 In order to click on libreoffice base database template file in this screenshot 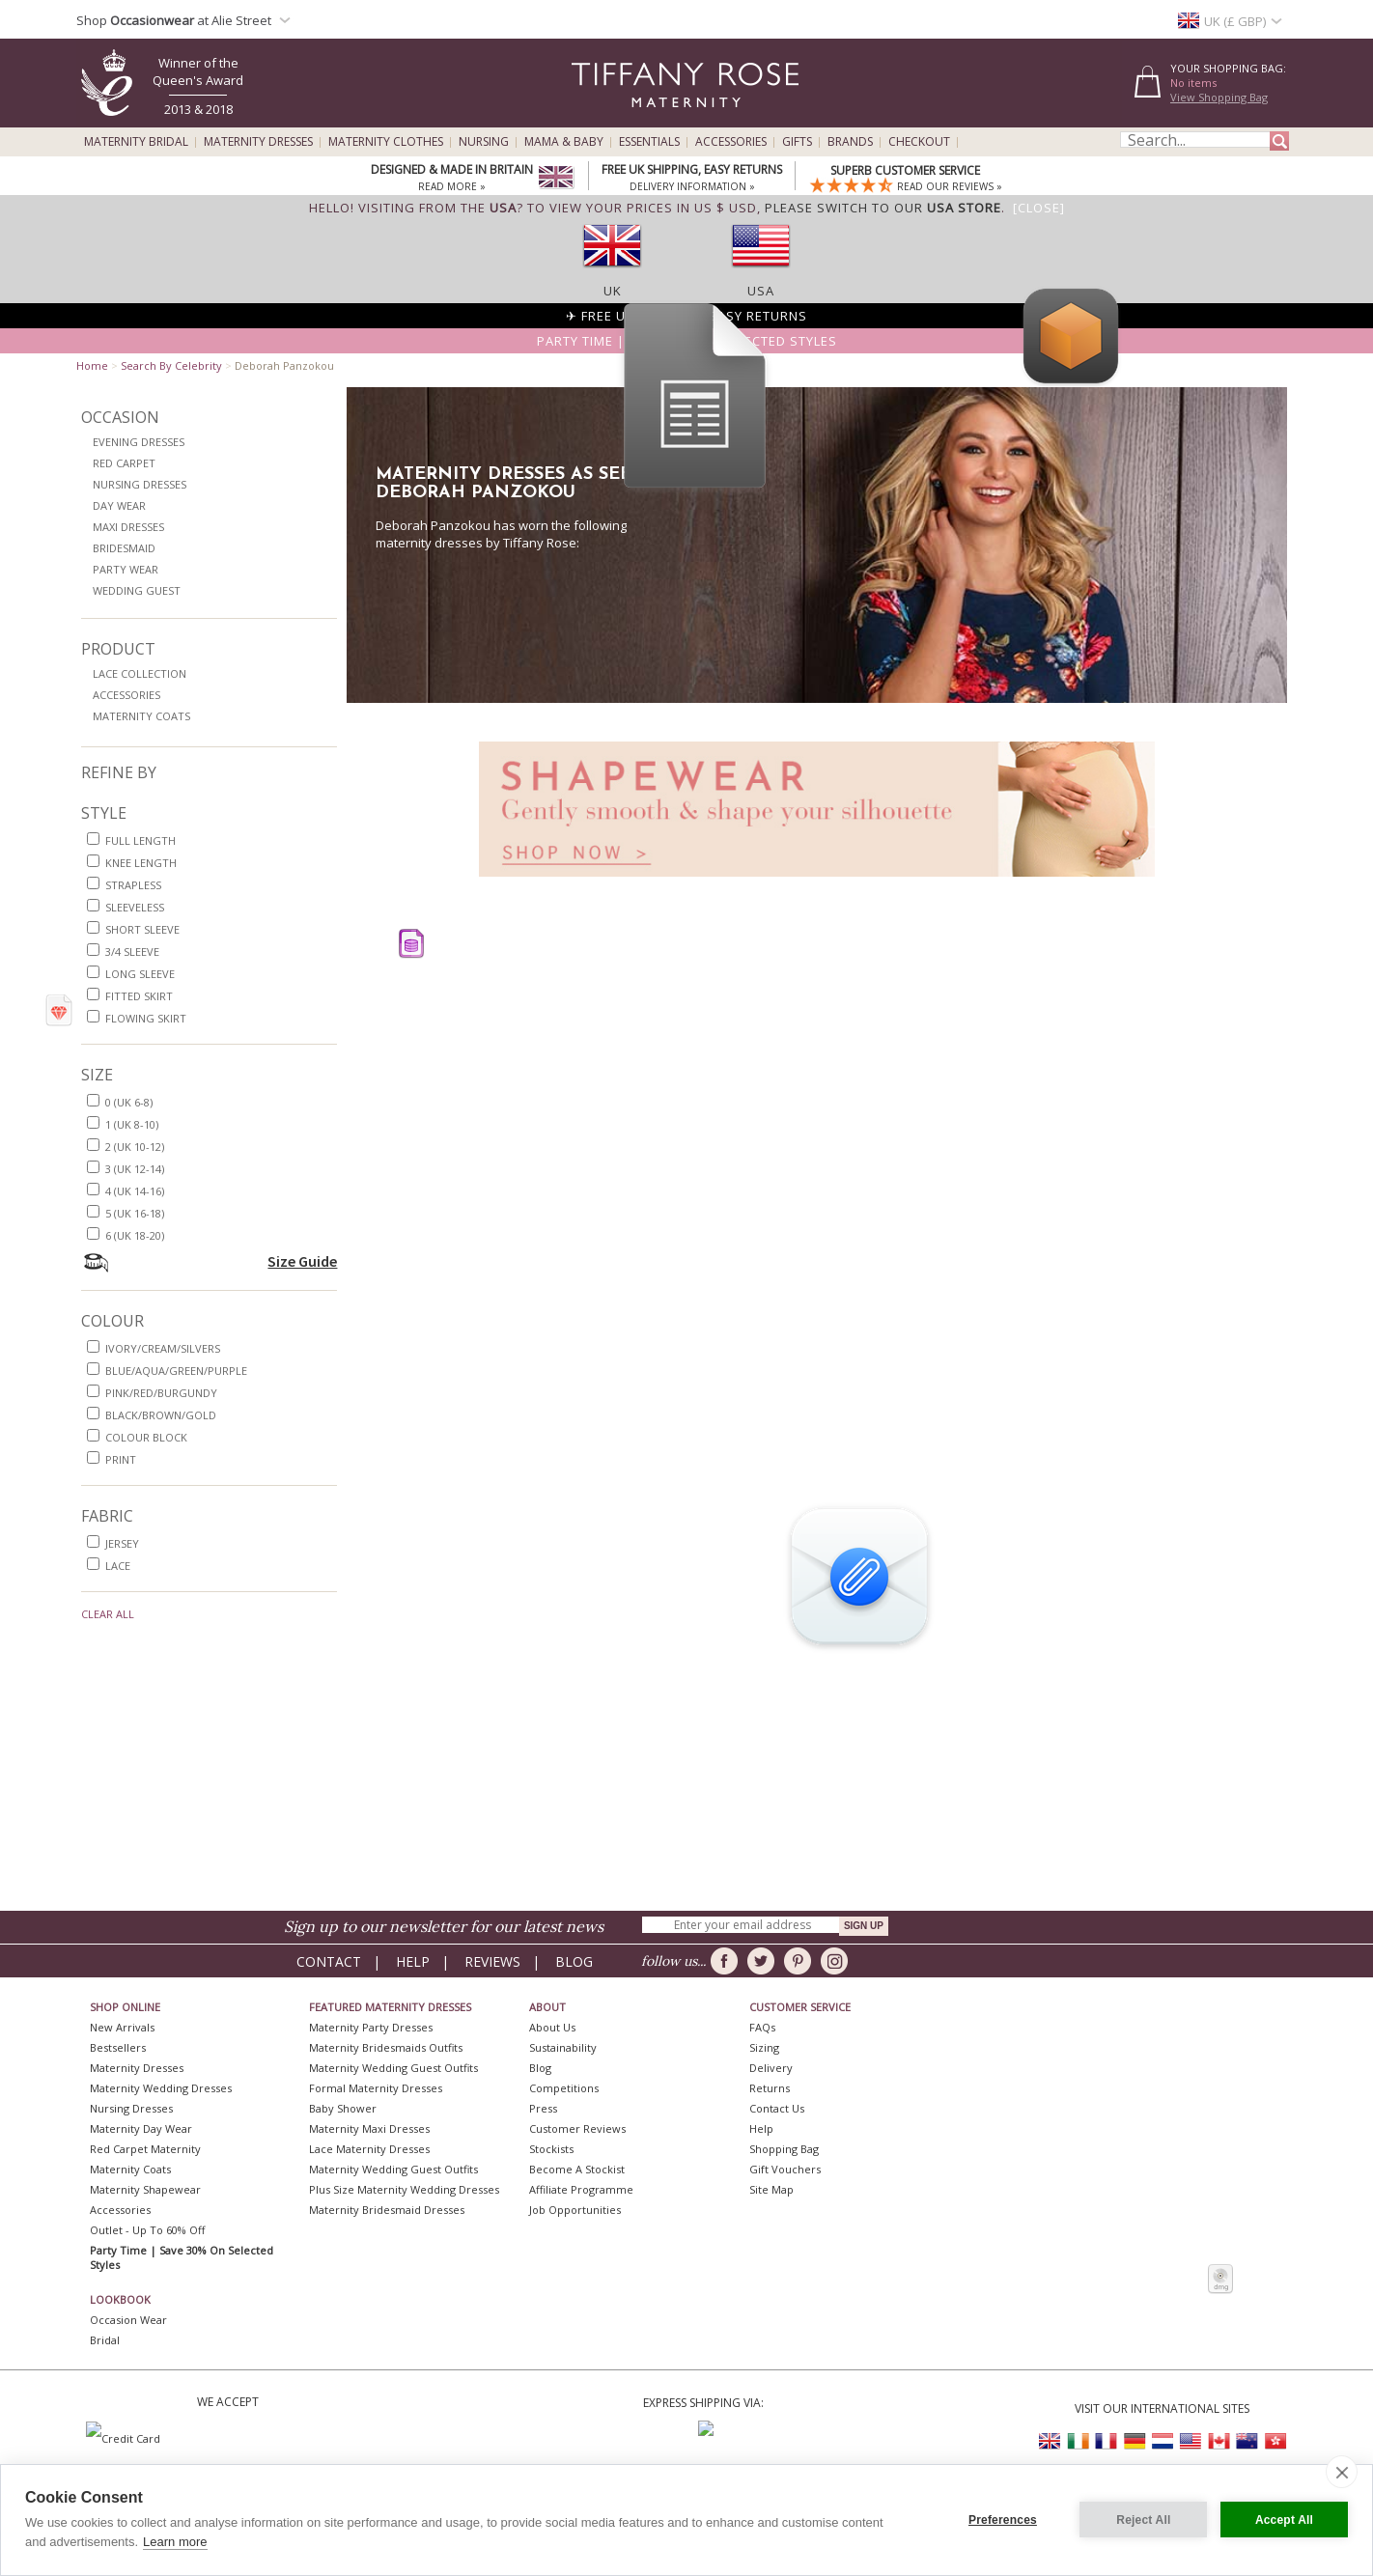, I will do `click(411, 943)`.